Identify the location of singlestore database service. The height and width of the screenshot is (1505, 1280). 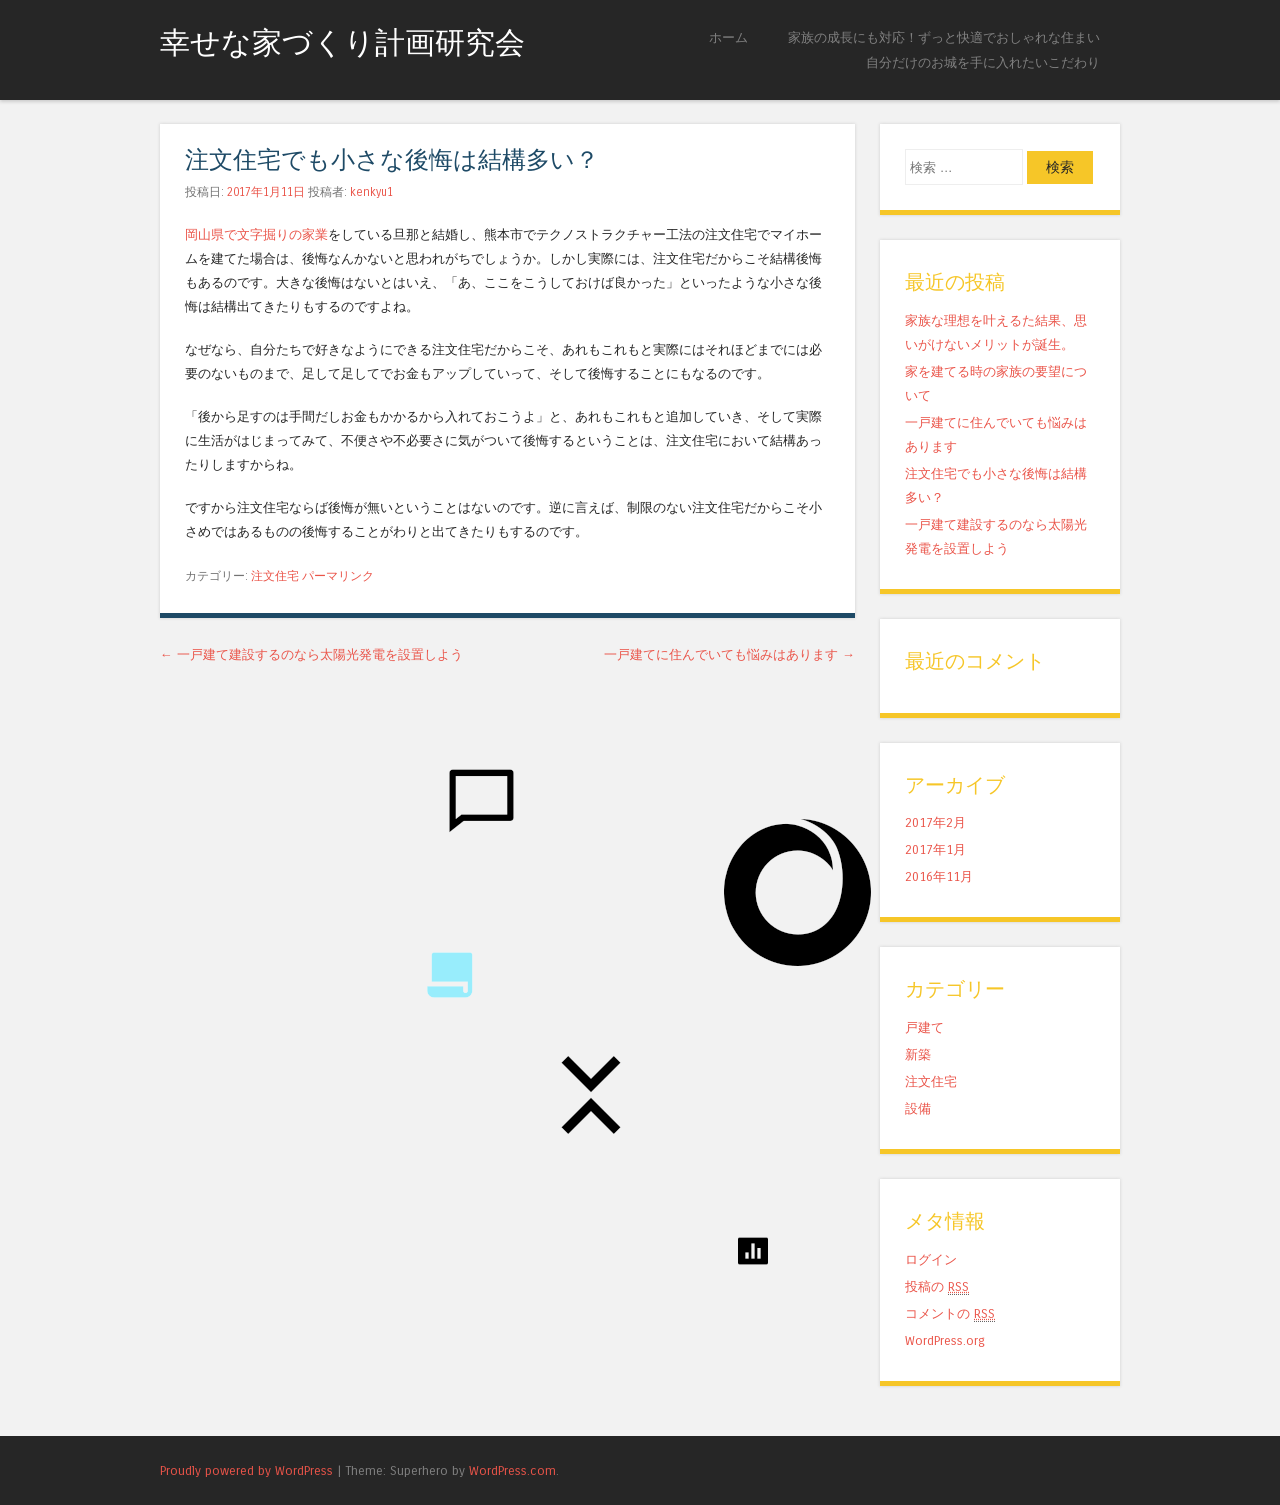
(797, 892).